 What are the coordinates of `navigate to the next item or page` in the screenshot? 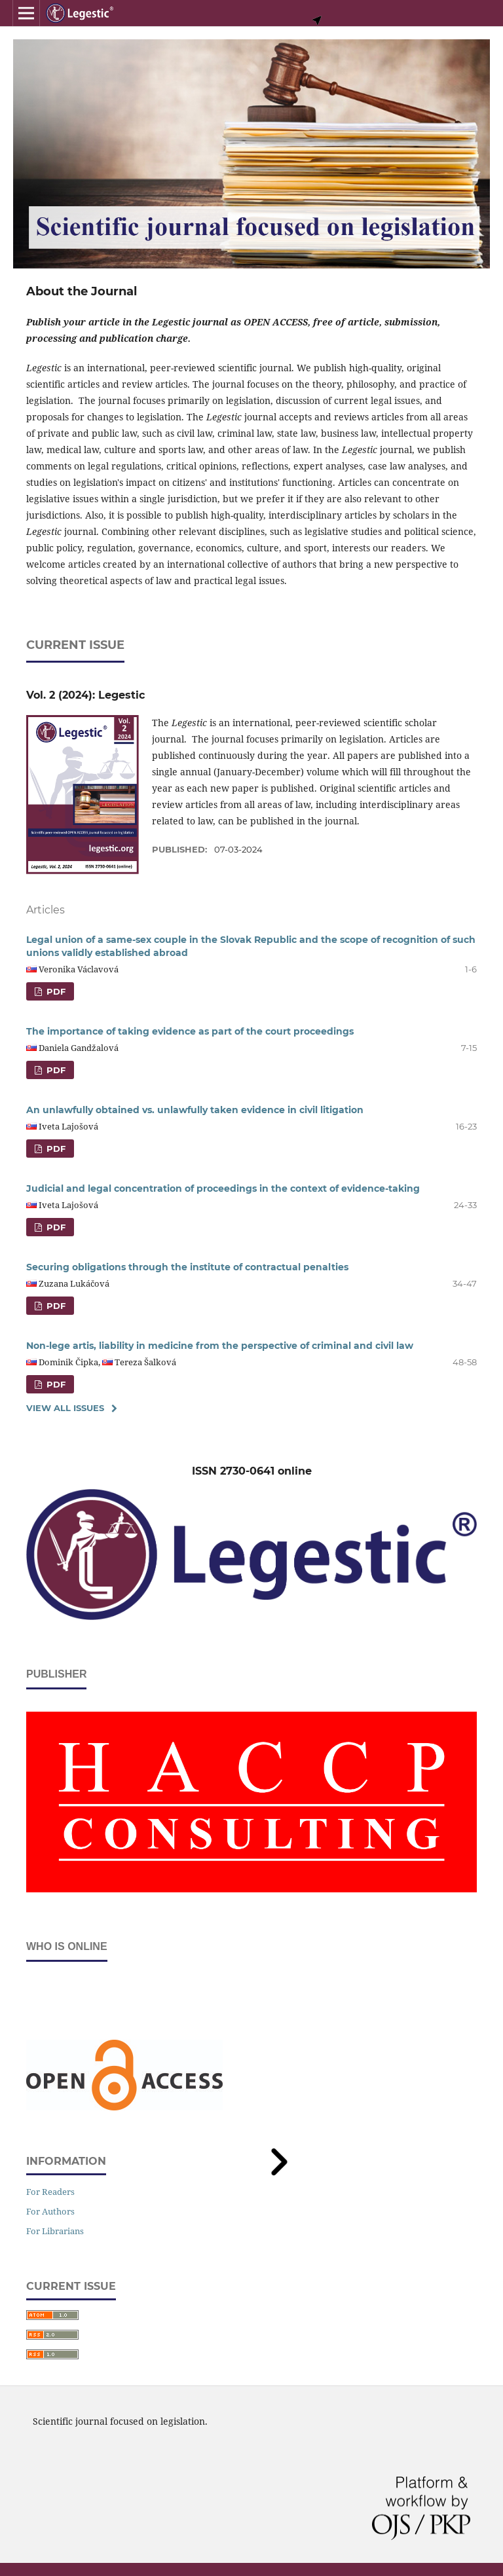 It's located at (278, 2162).